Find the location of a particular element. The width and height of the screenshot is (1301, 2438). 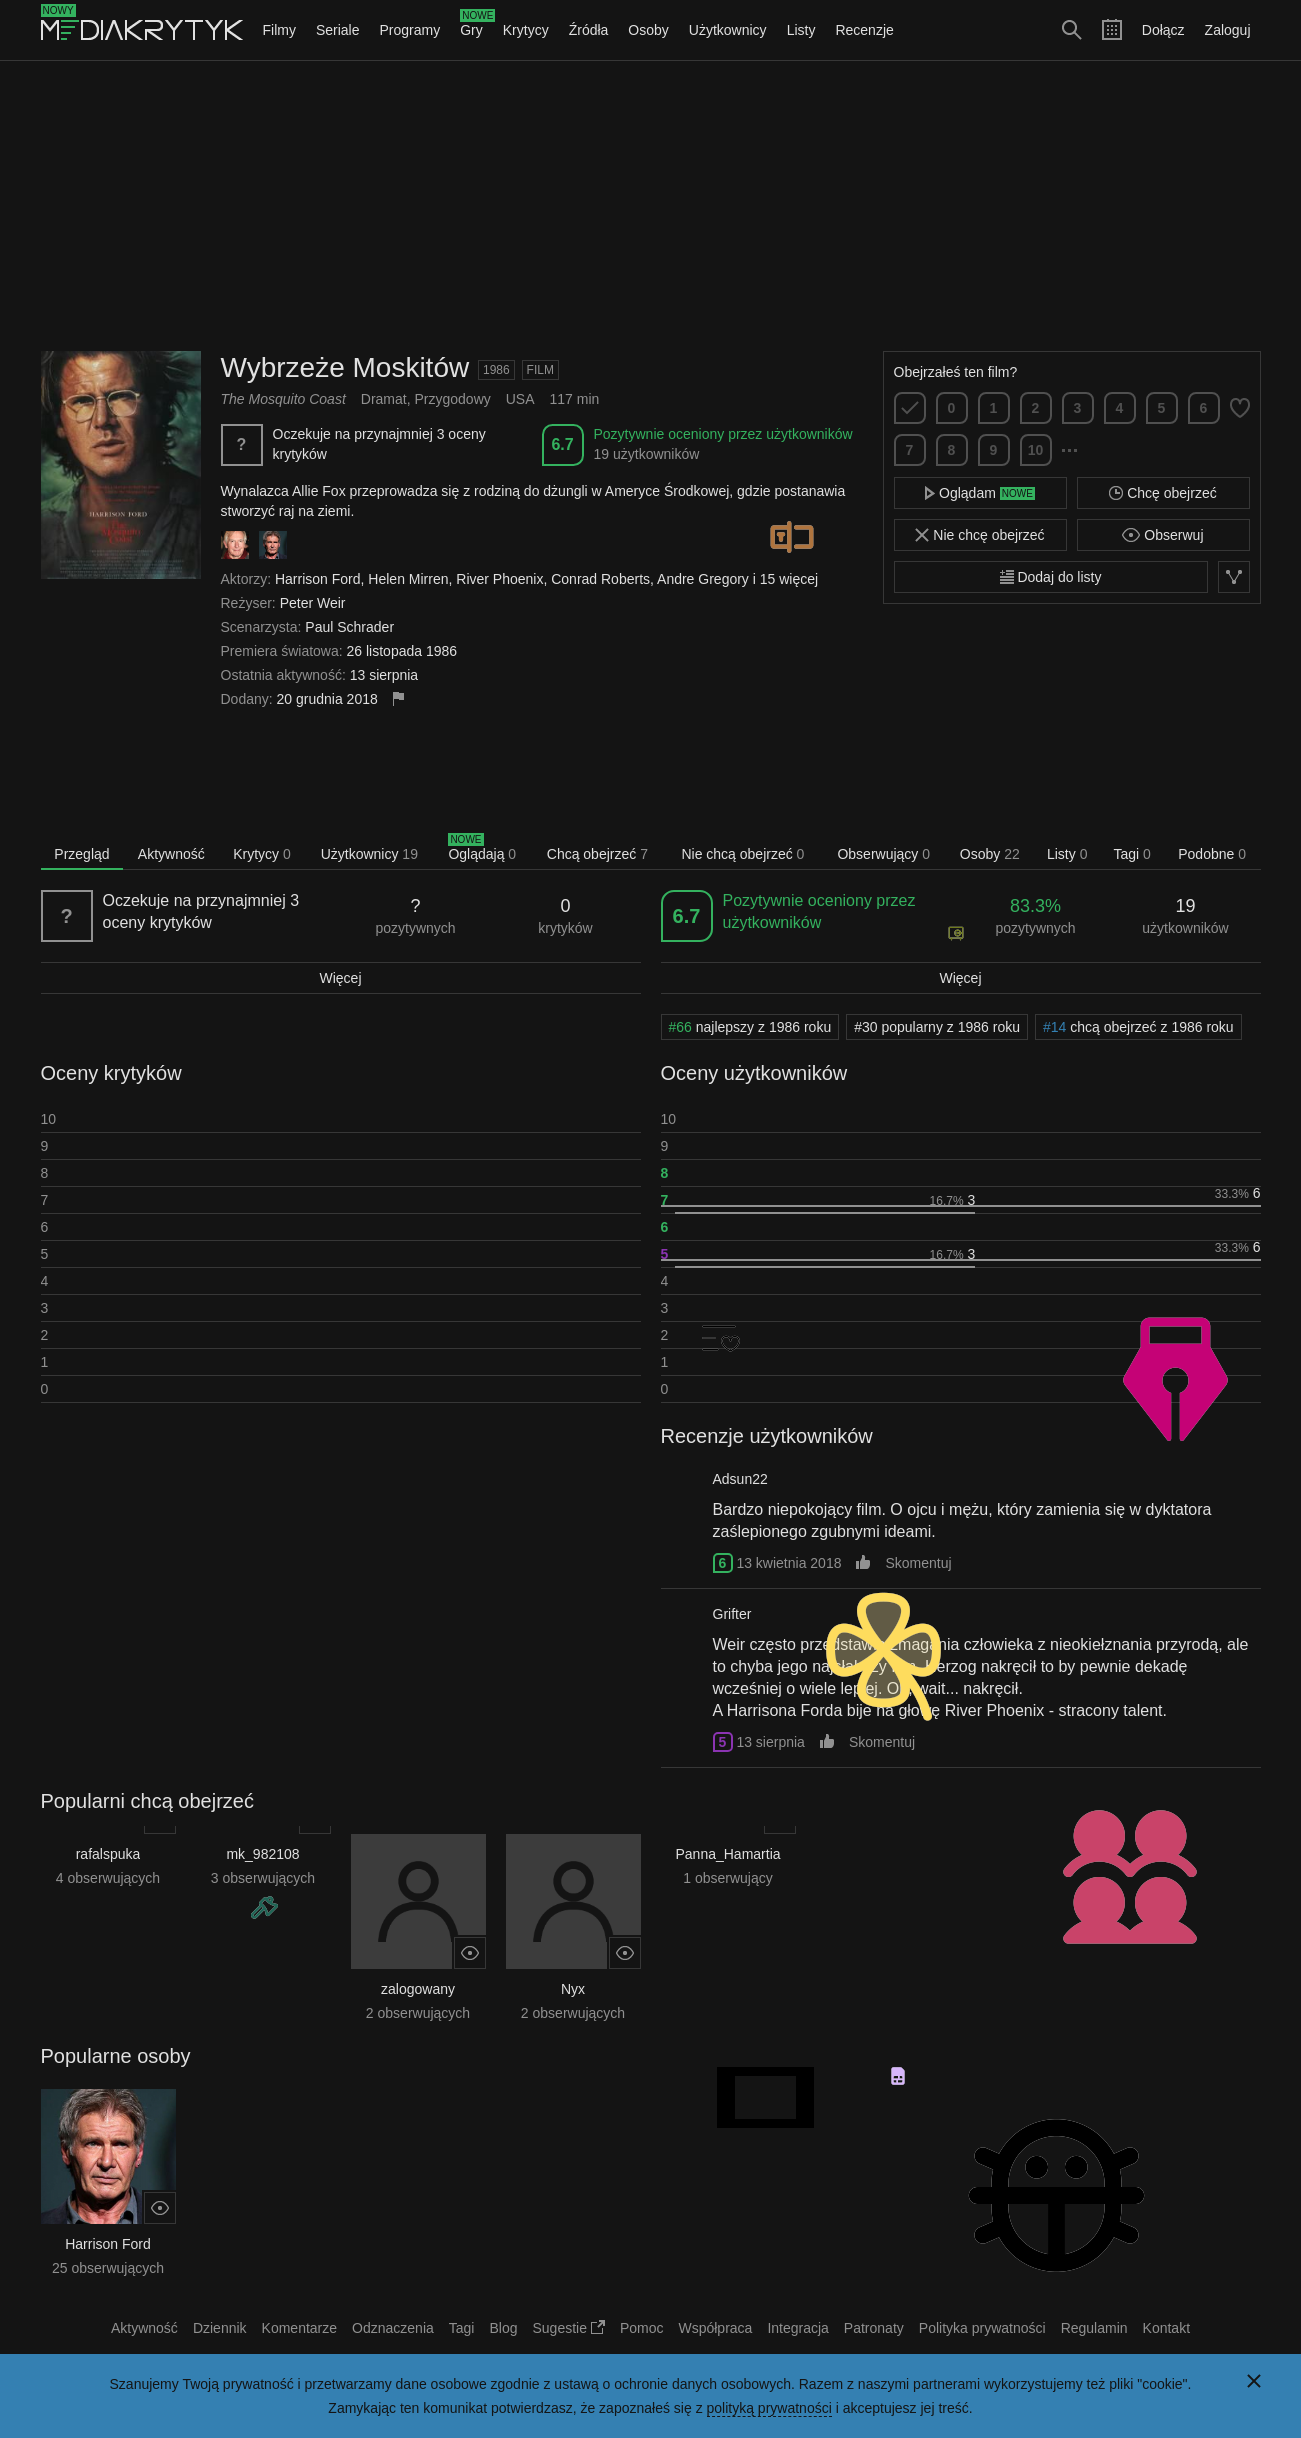

access crafting or building tools is located at coordinates (264, 1908).